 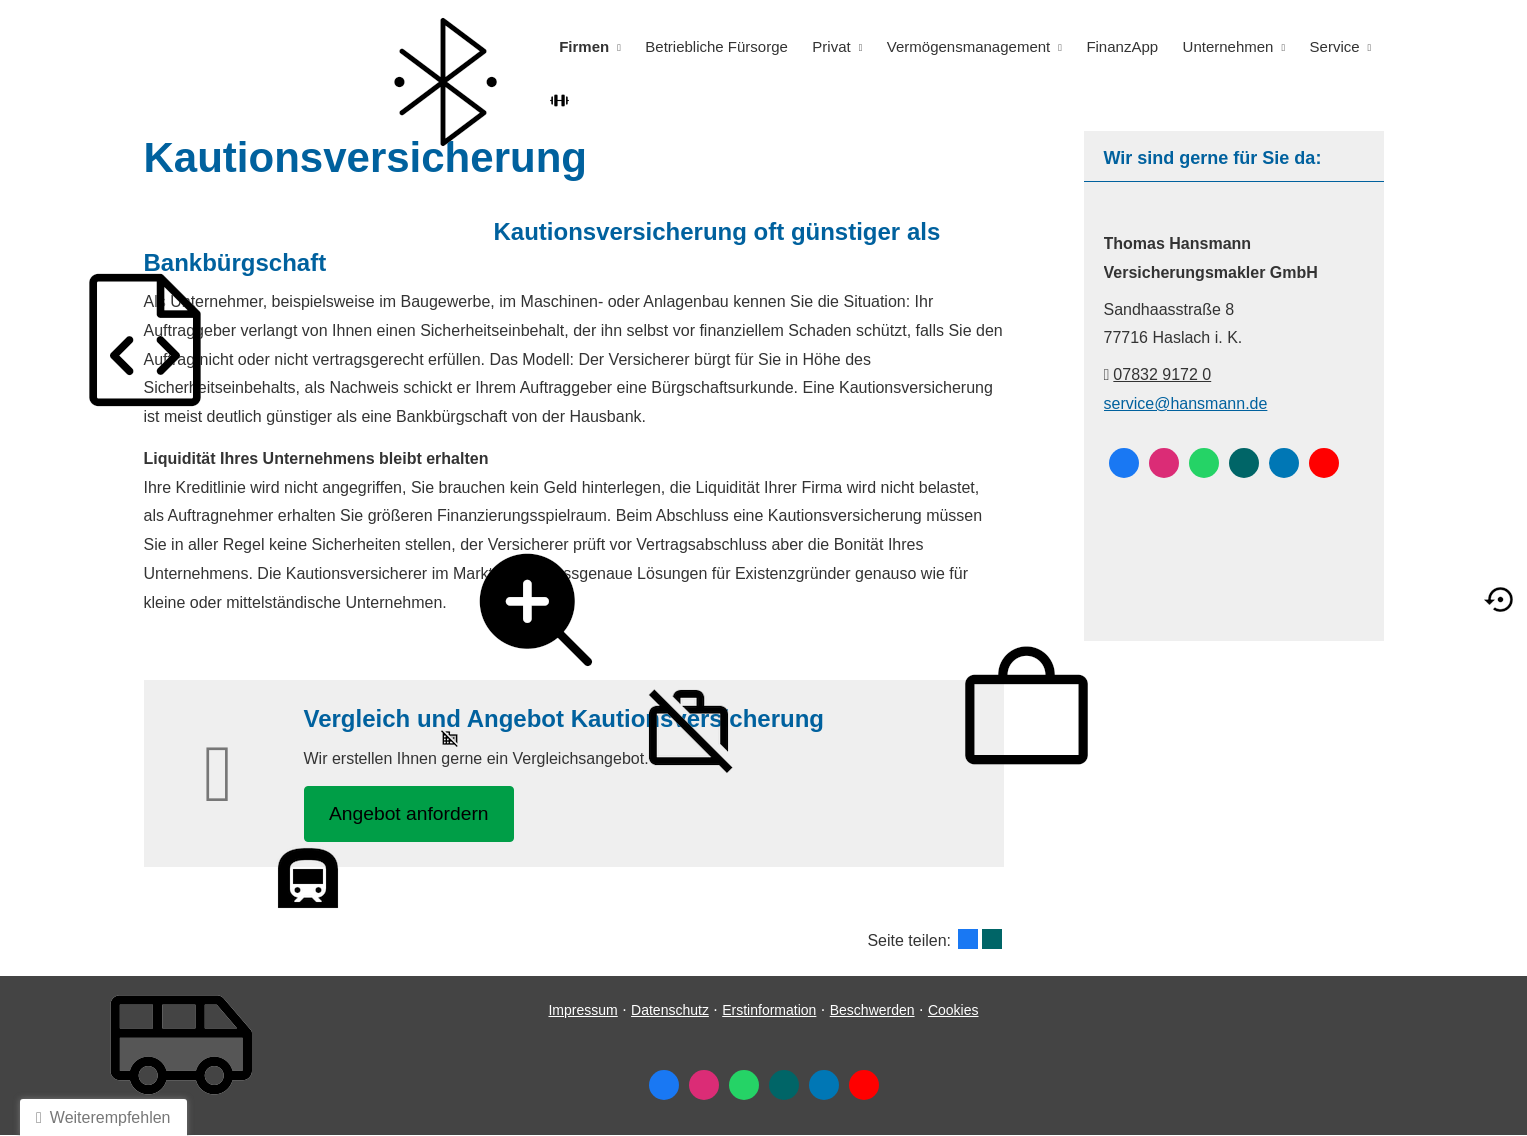 What do you see at coordinates (176, 1042) in the screenshot?
I see `track delivery or shipping status` at bounding box center [176, 1042].